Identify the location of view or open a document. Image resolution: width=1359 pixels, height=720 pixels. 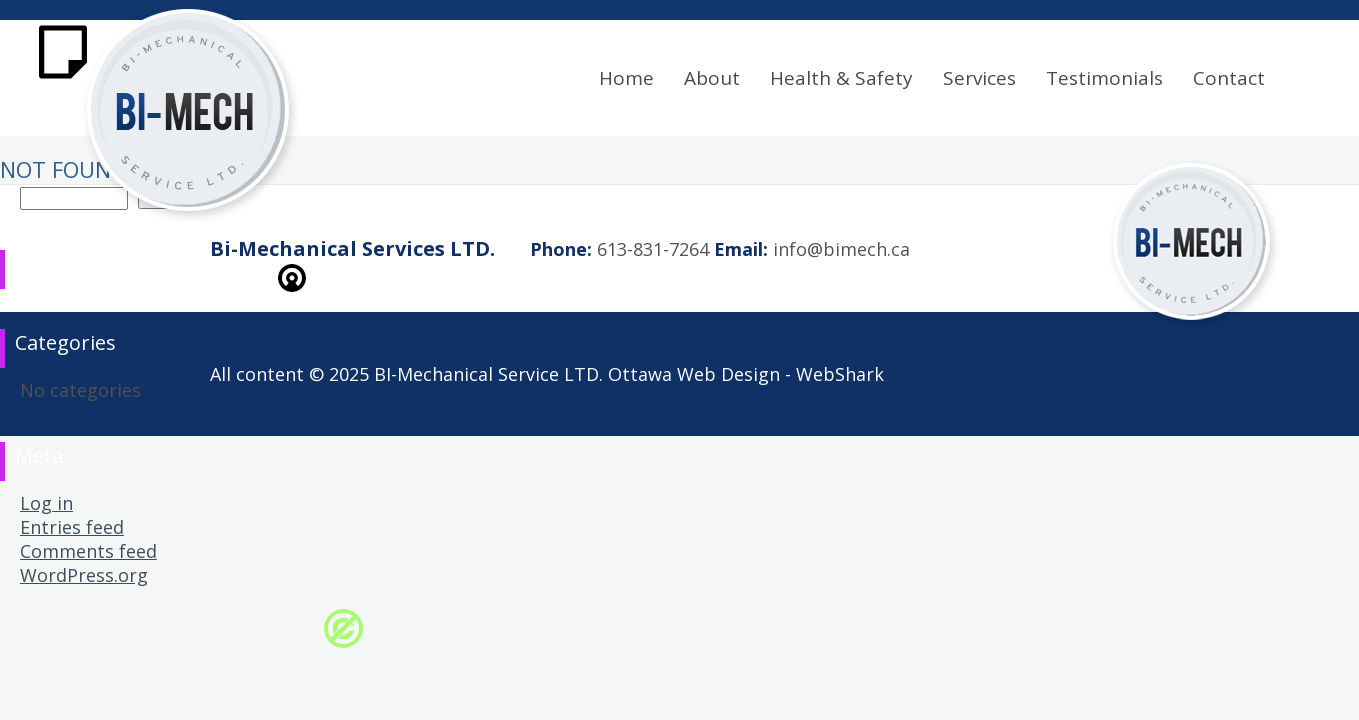
(63, 52).